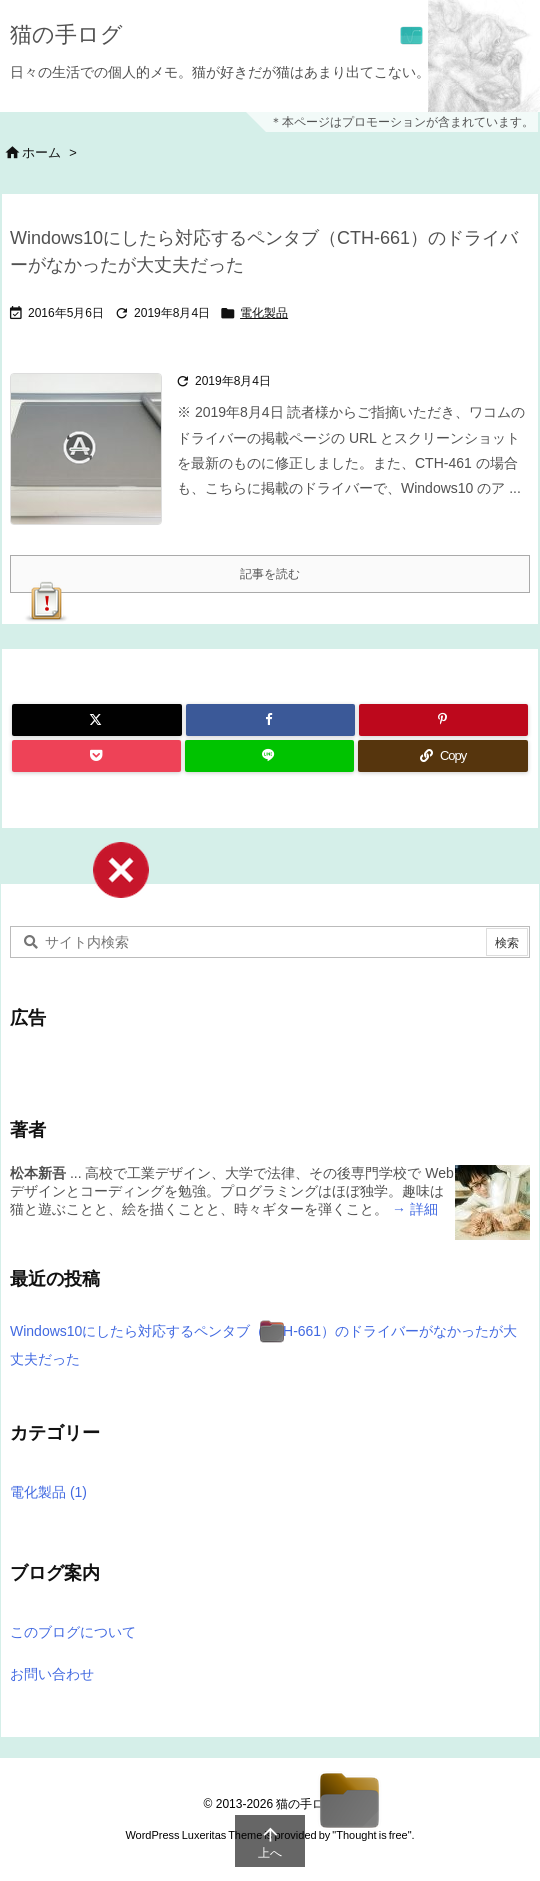 The image size is (540, 1881). What do you see at coordinates (46, 601) in the screenshot?
I see `indicates a task is due or overdue` at bounding box center [46, 601].